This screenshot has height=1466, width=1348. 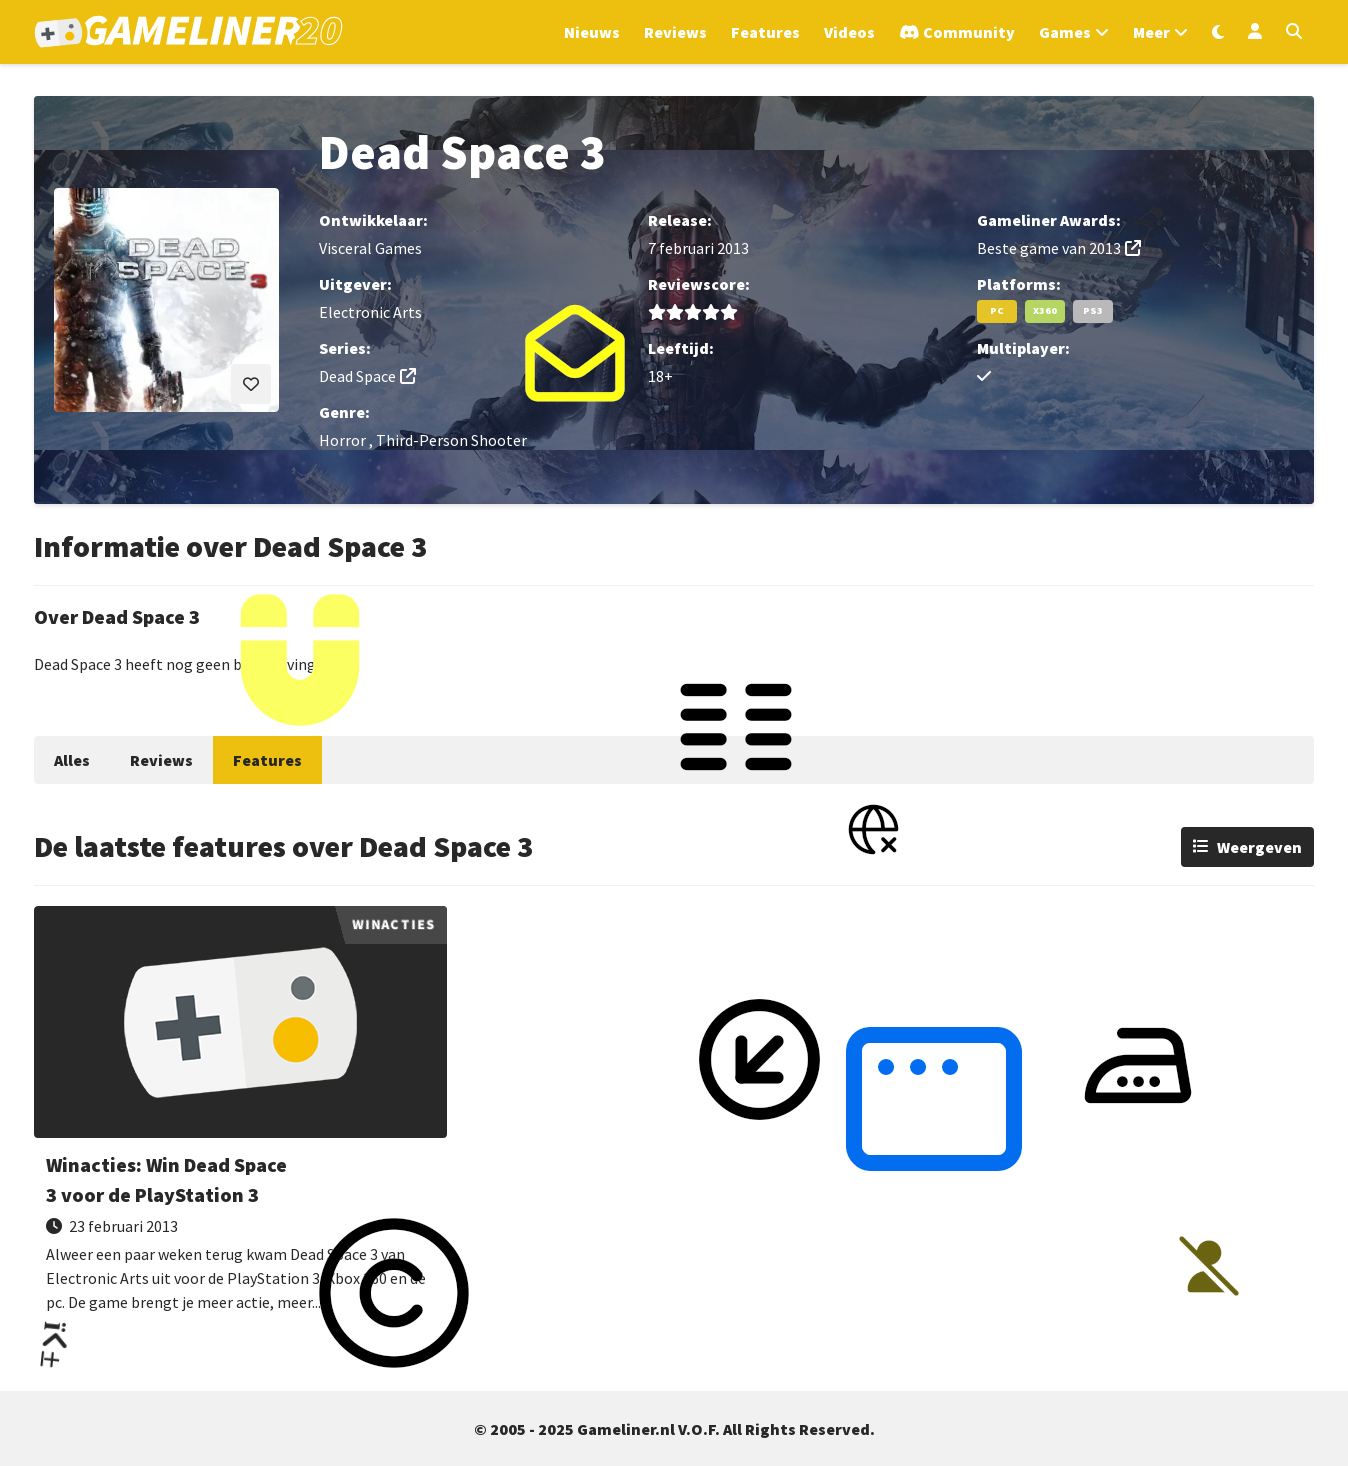 I want to click on view an opened or read email, so click(x=575, y=358).